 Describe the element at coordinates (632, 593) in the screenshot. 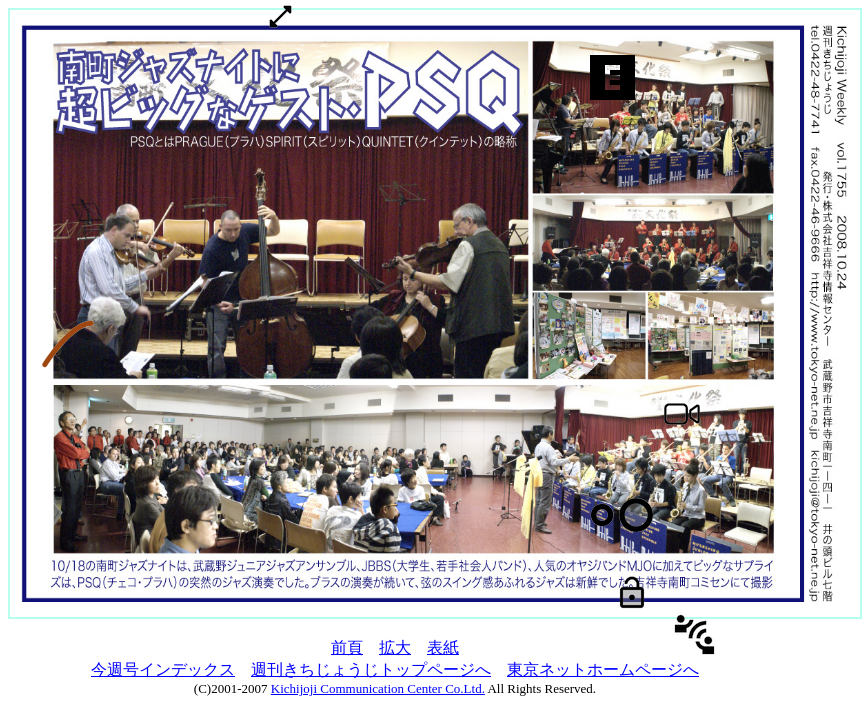

I see `unlock or unsecure an item` at that location.